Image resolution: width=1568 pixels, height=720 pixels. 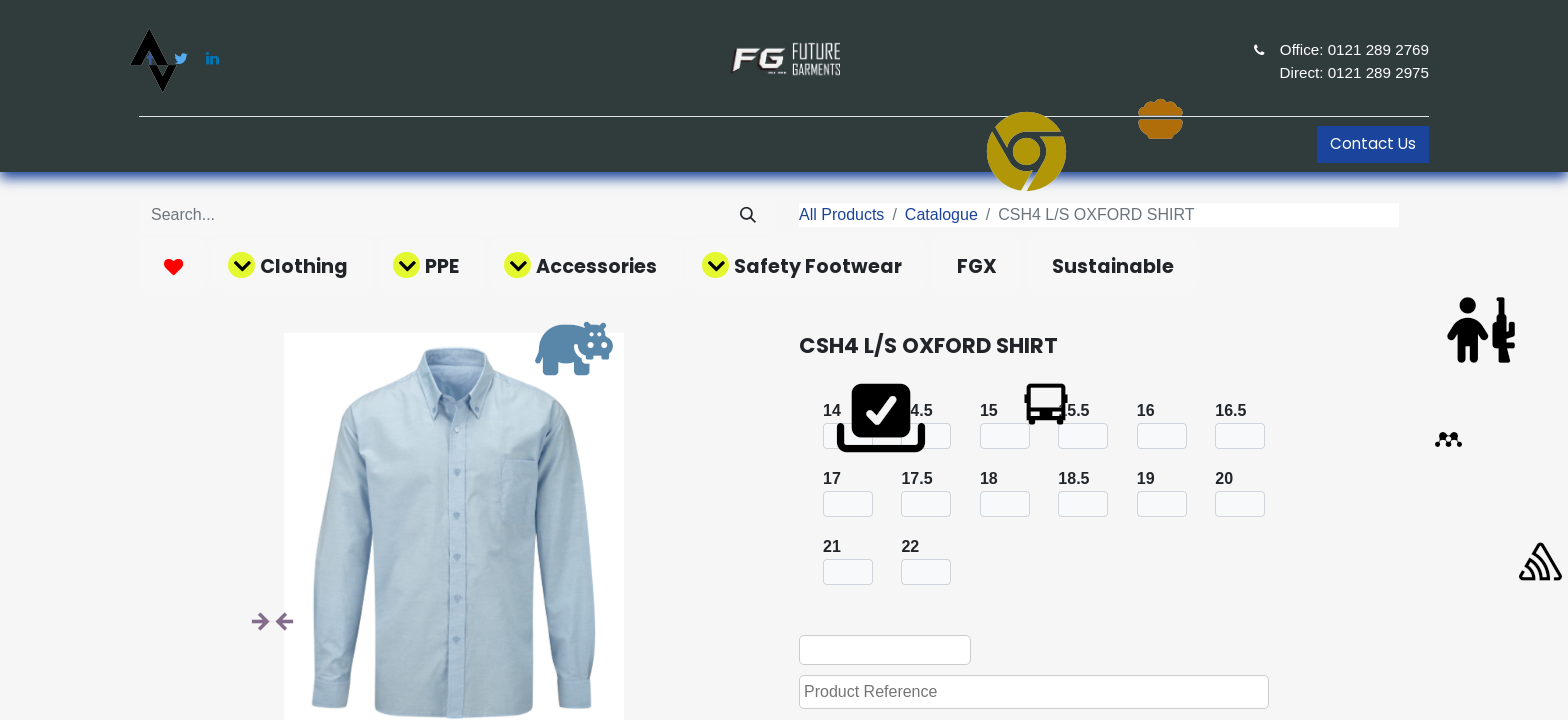 I want to click on collapse panel horizontally, so click(x=272, y=621).